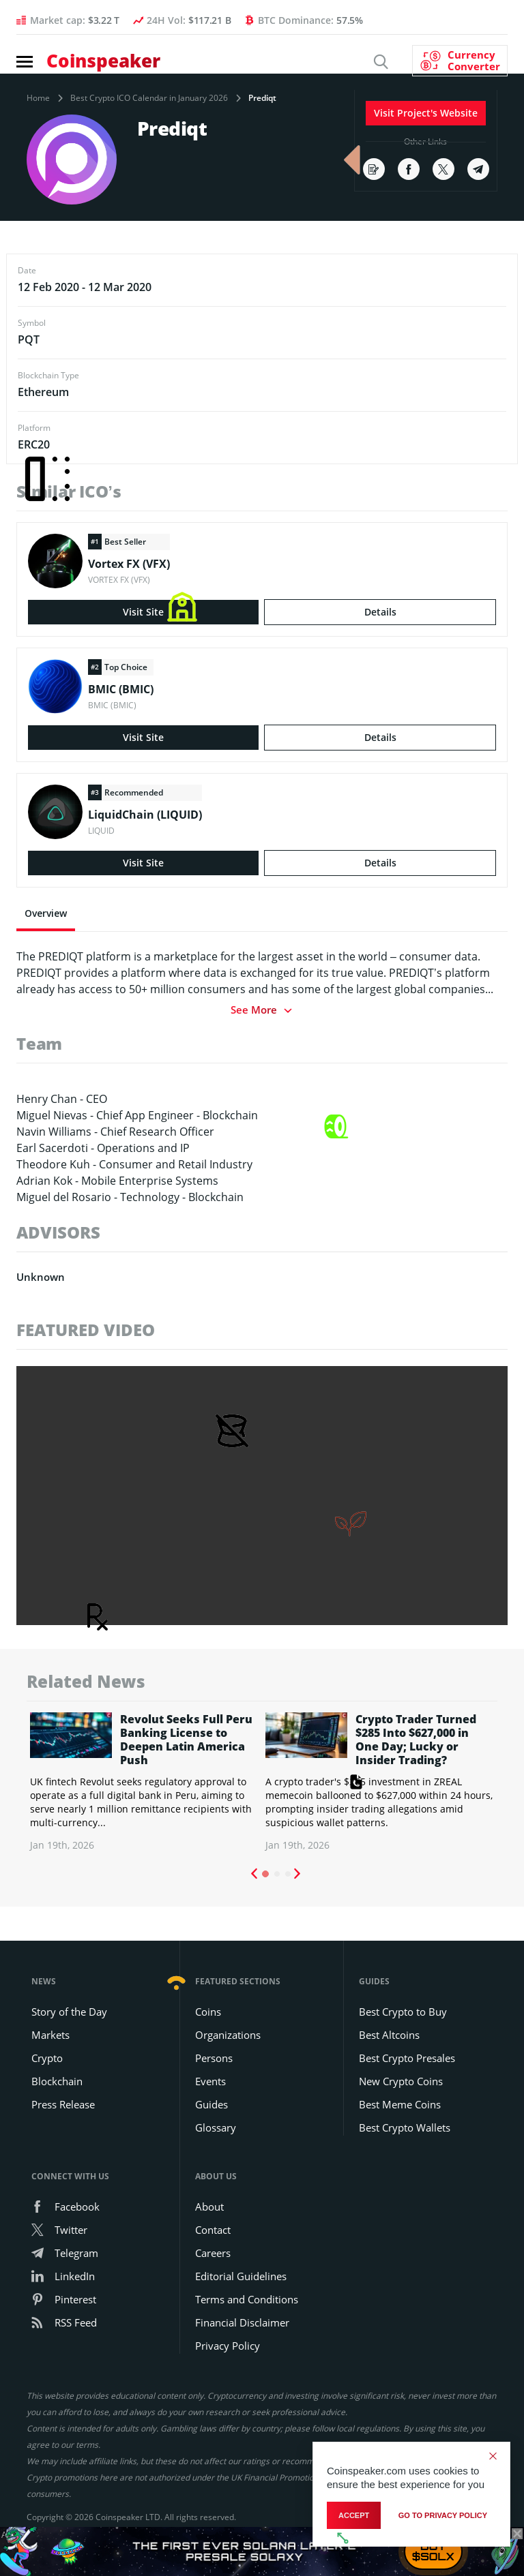  Describe the element at coordinates (343, 2538) in the screenshot. I see `navigate back to previous screen` at that location.